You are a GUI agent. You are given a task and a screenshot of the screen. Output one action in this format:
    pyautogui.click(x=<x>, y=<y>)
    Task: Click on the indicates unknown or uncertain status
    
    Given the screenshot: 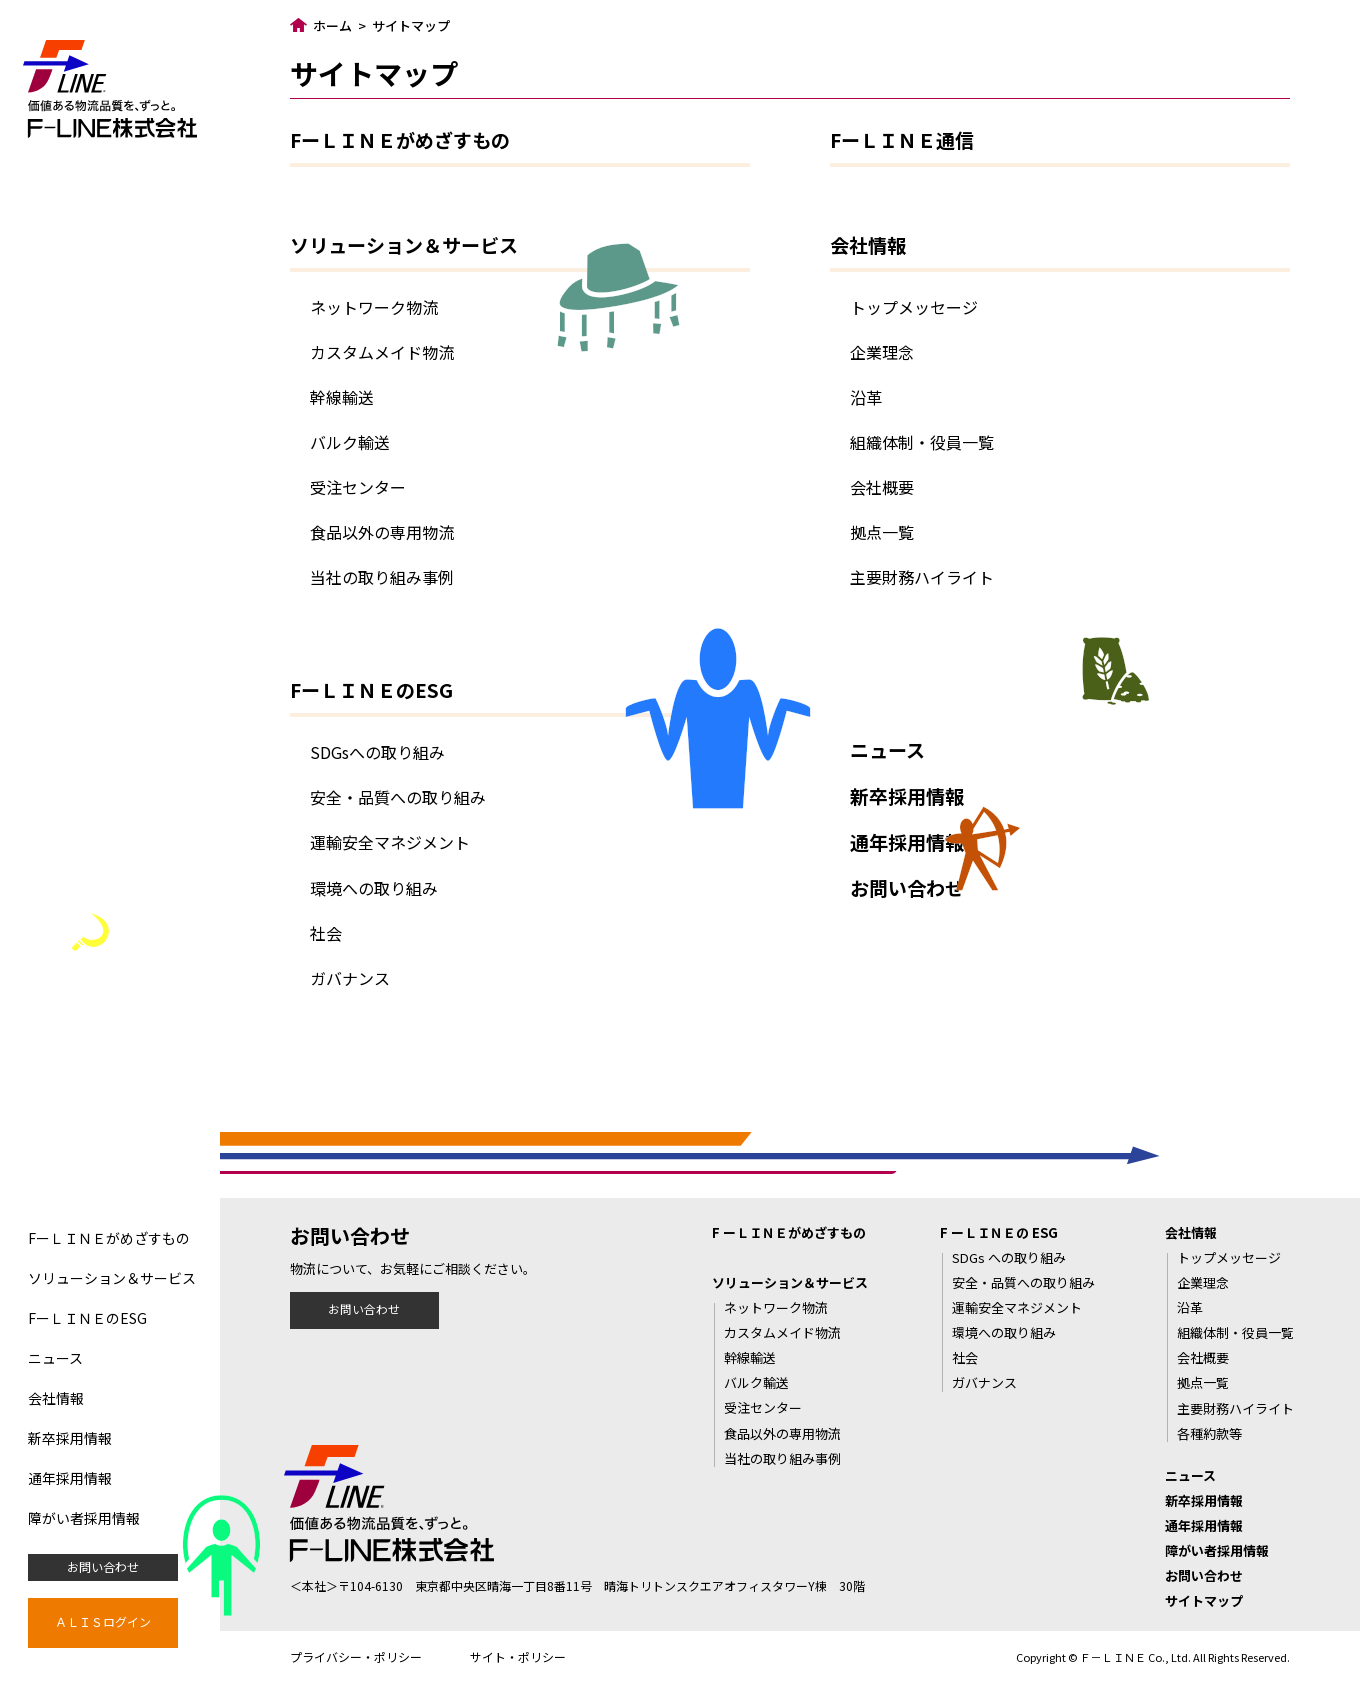 What is the action you would take?
    pyautogui.click(x=718, y=717)
    